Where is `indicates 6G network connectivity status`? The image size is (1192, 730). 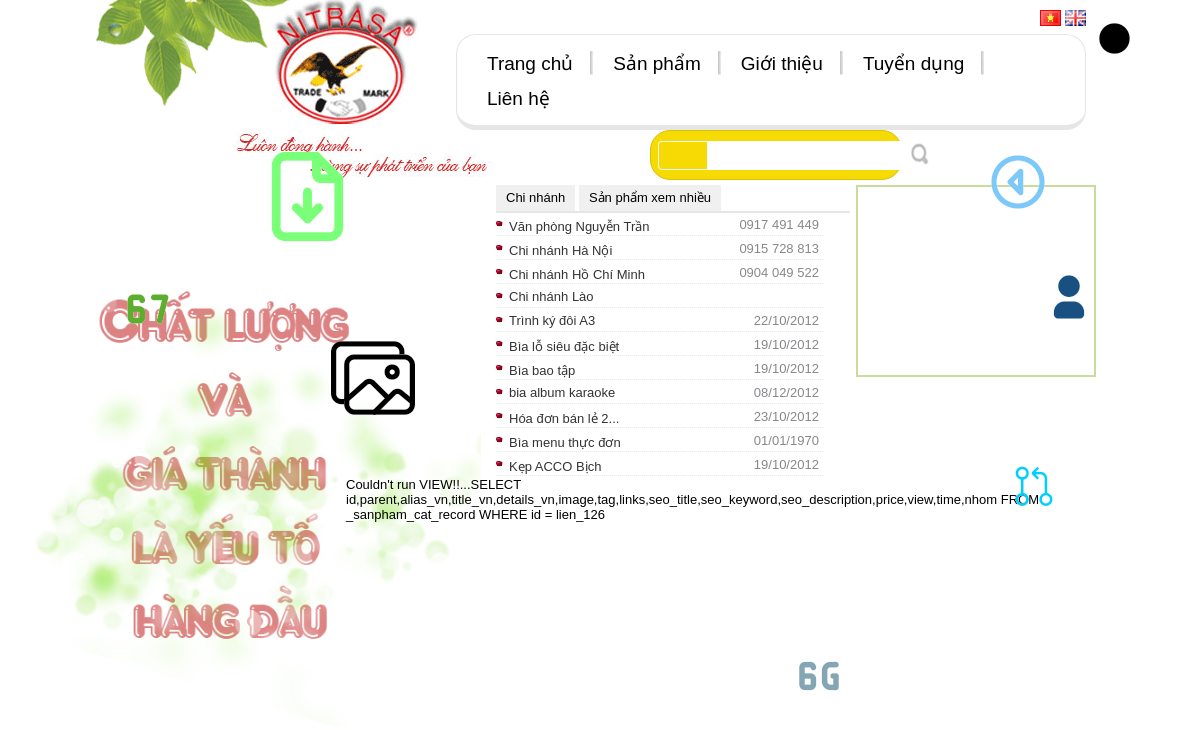 indicates 6G network connectivity status is located at coordinates (819, 676).